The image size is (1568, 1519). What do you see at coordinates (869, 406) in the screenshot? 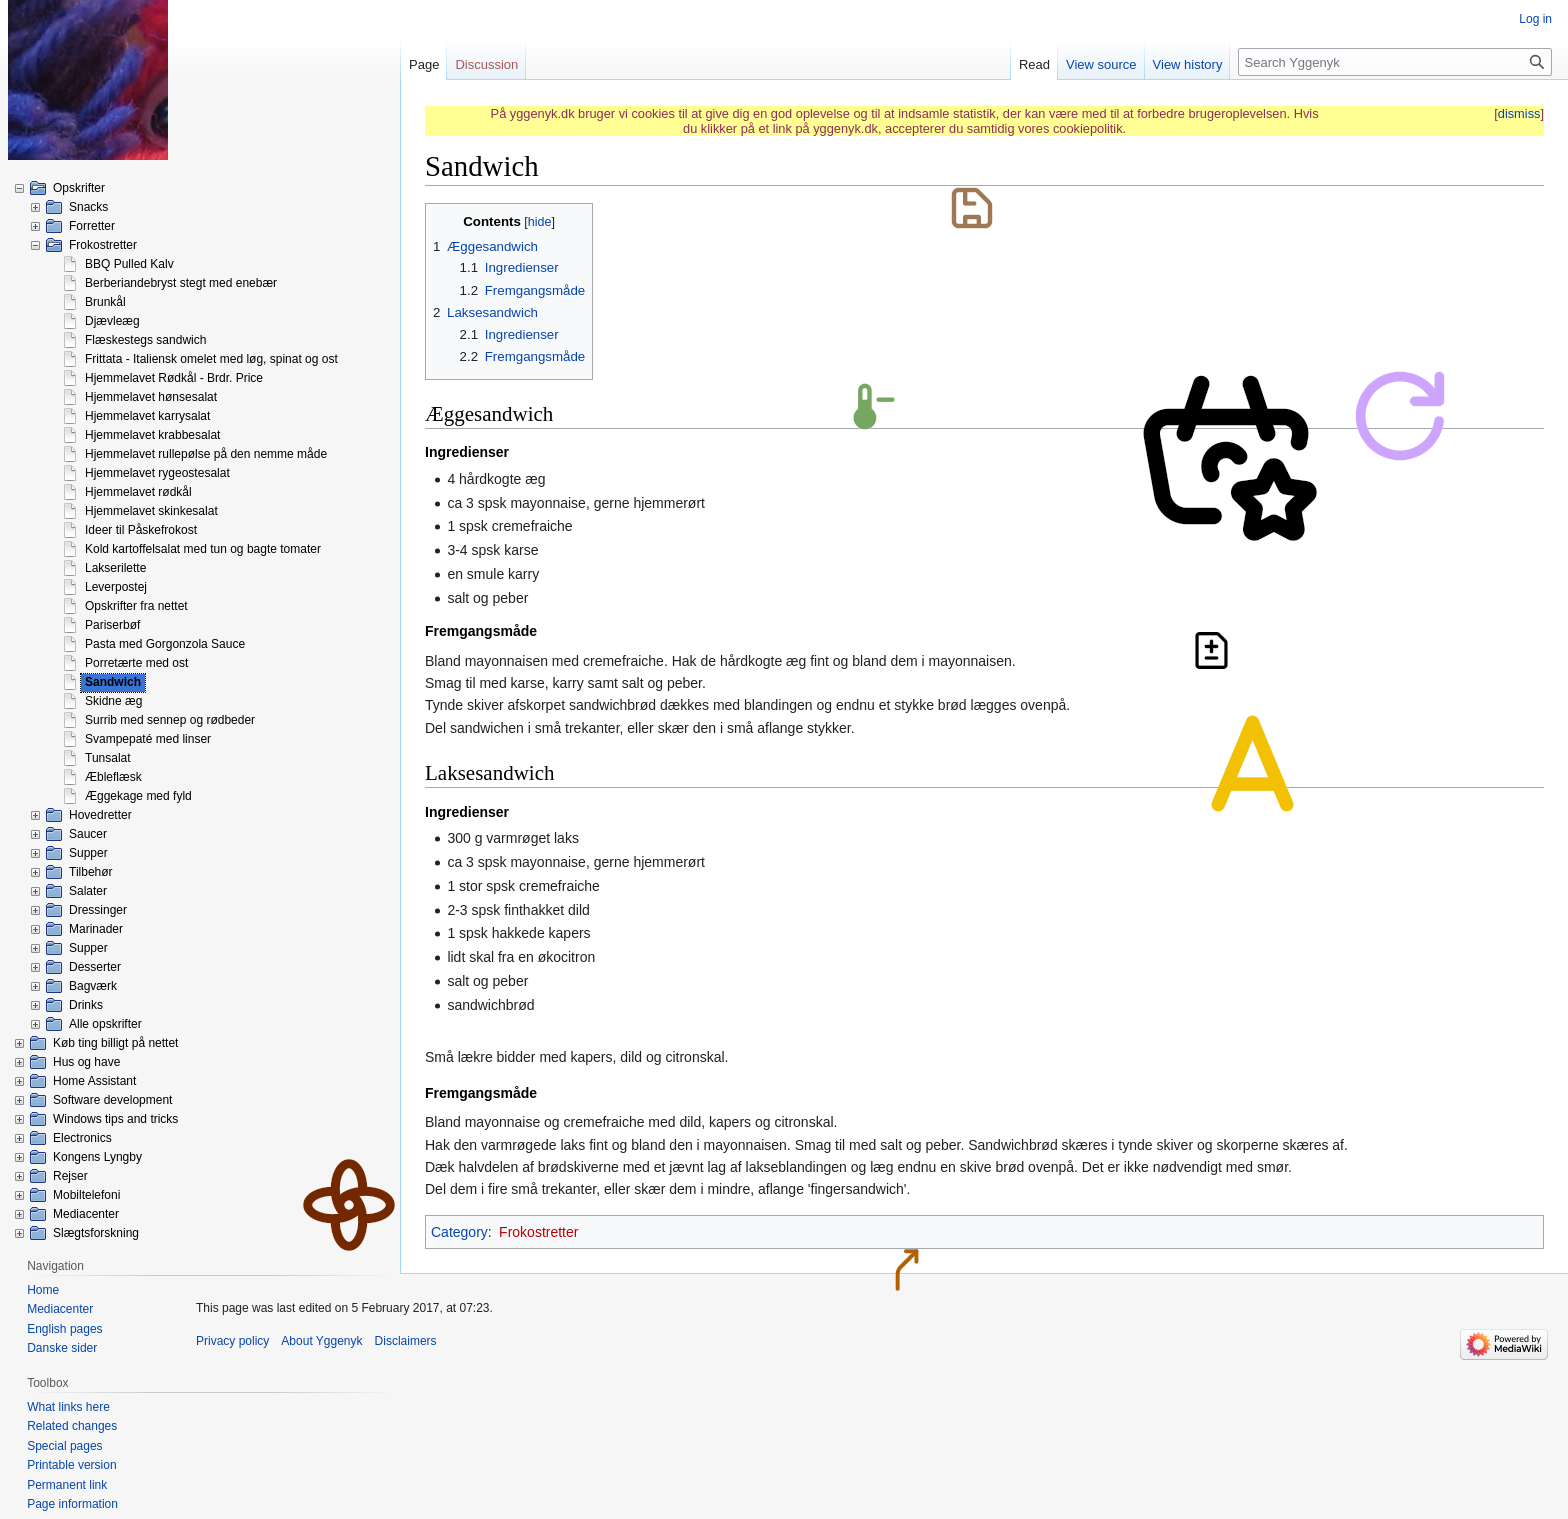
I see `decrease temperature setting` at bounding box center [869, 406].